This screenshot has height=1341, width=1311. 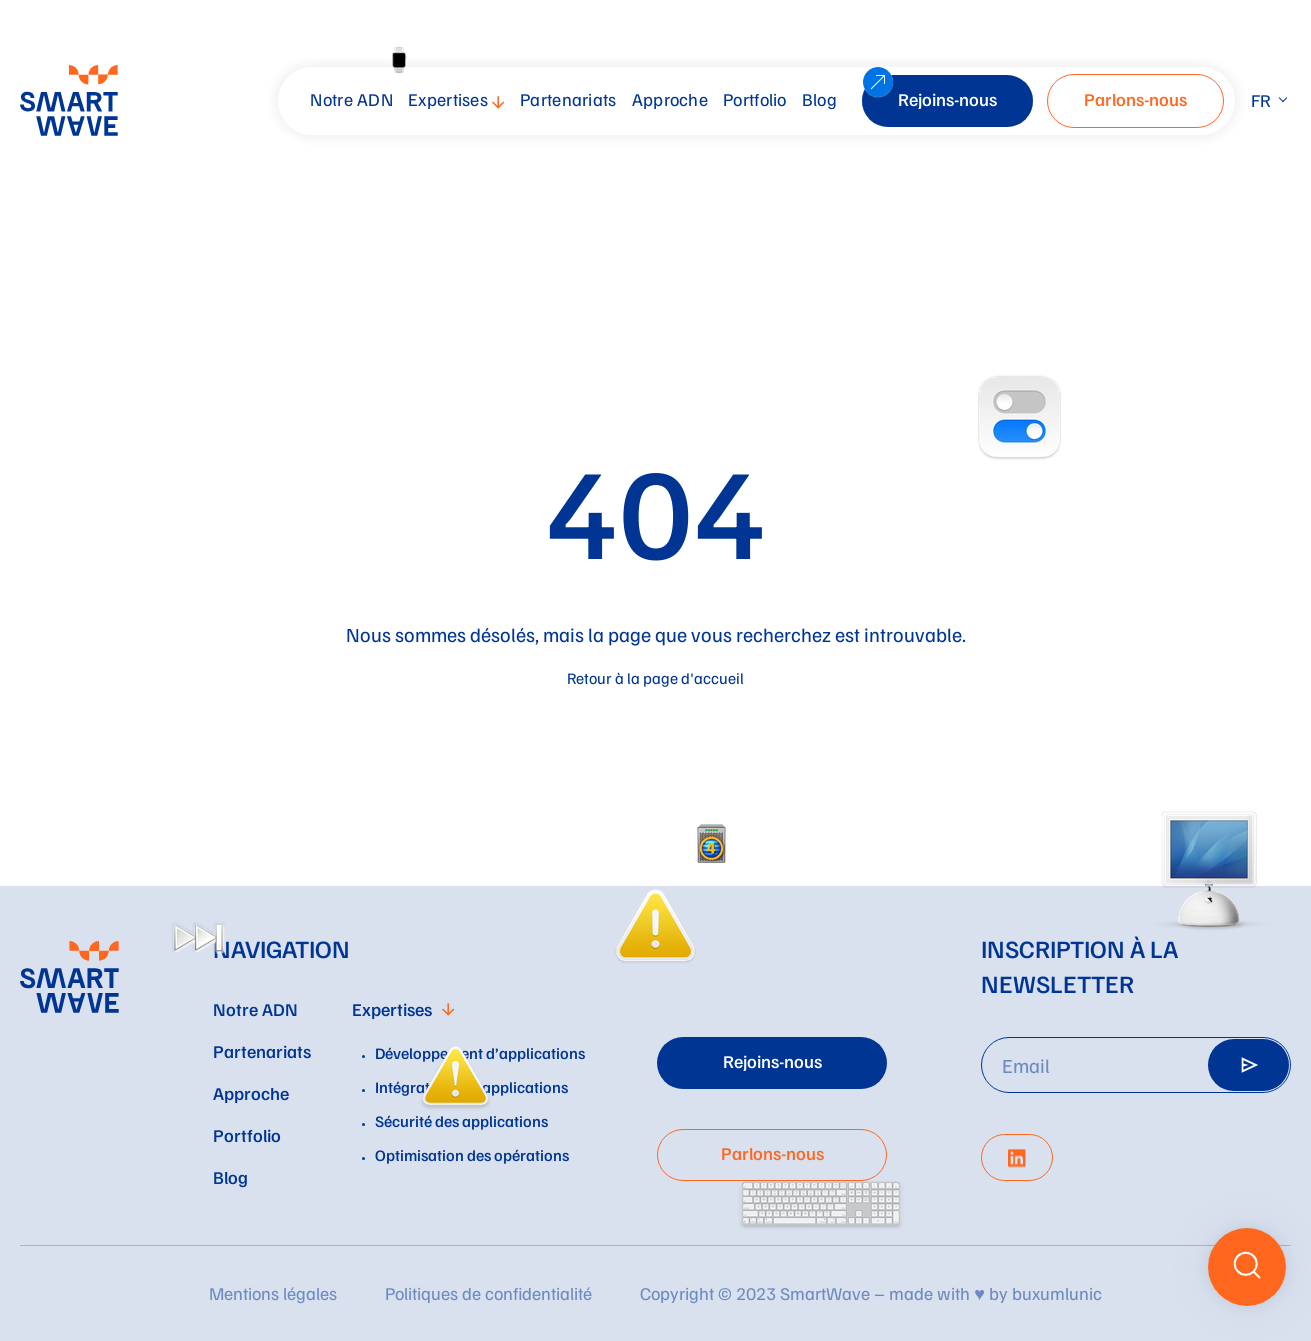 What do you see at coordinates (821, 1203) in the screenshot?
I see `connect a bluetooth keyboard` at bounding box center [821, 1203].